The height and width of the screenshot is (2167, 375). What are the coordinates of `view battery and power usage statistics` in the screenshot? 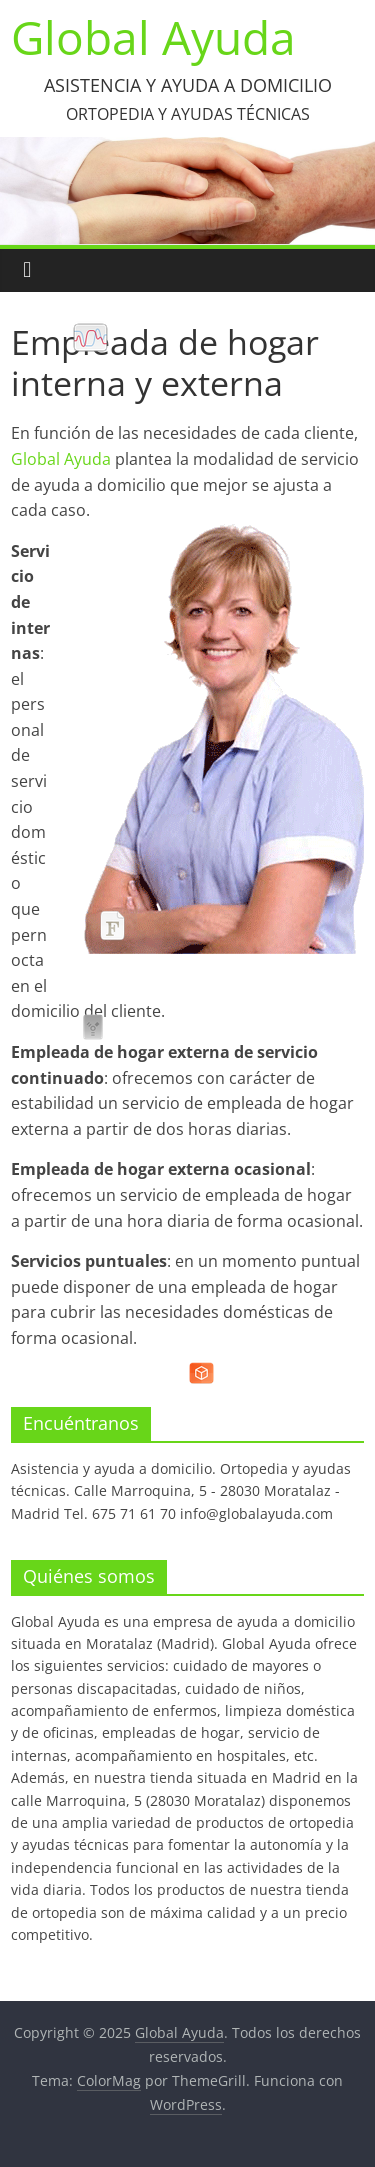 It's located at (90, 337).